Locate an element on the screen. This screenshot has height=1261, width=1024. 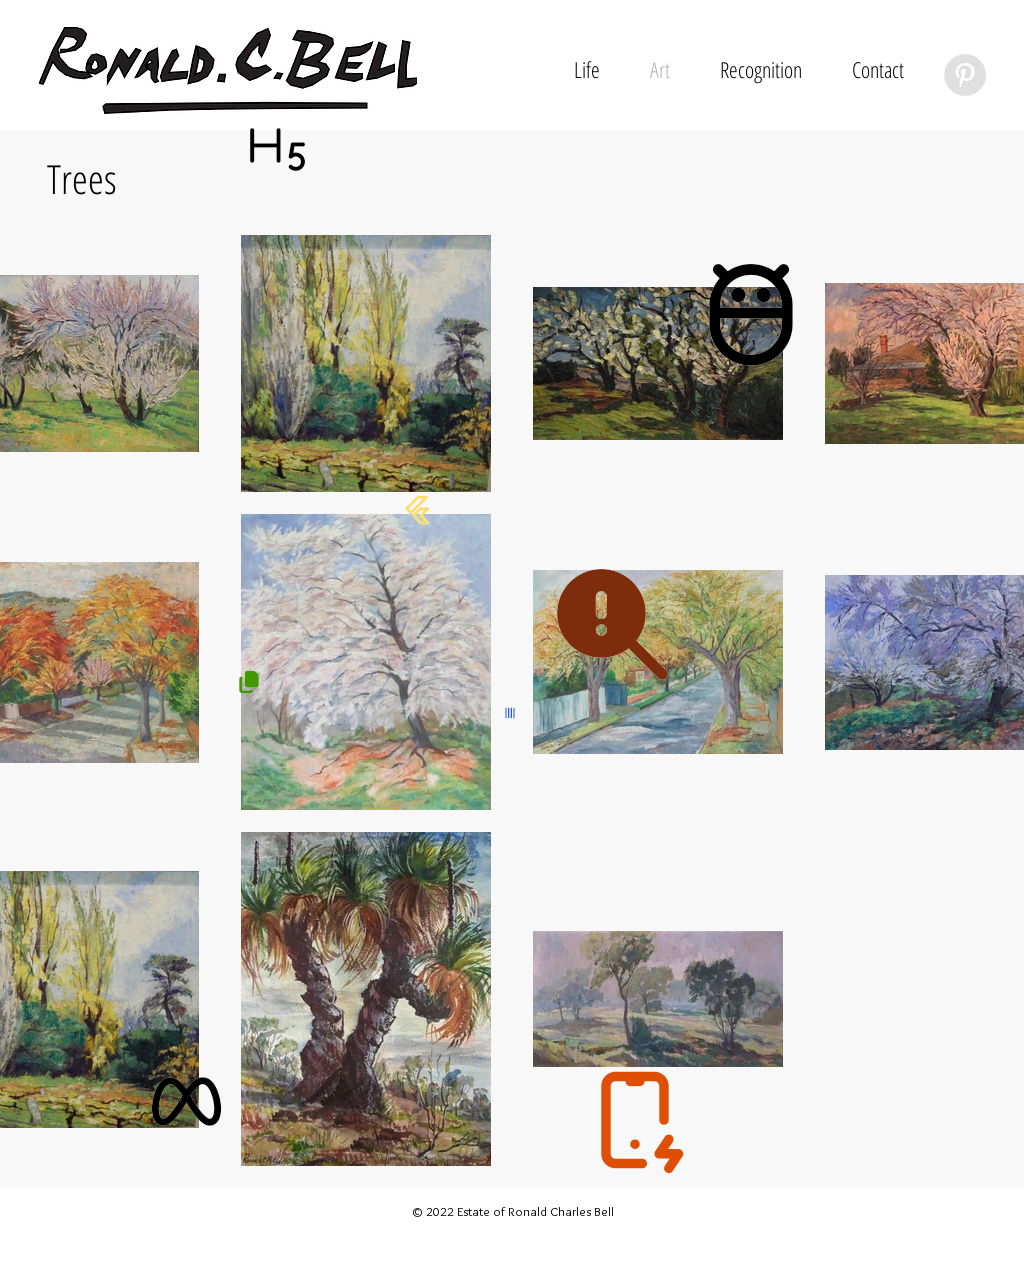
Meta company logo is located at coordinates (186, 1101).